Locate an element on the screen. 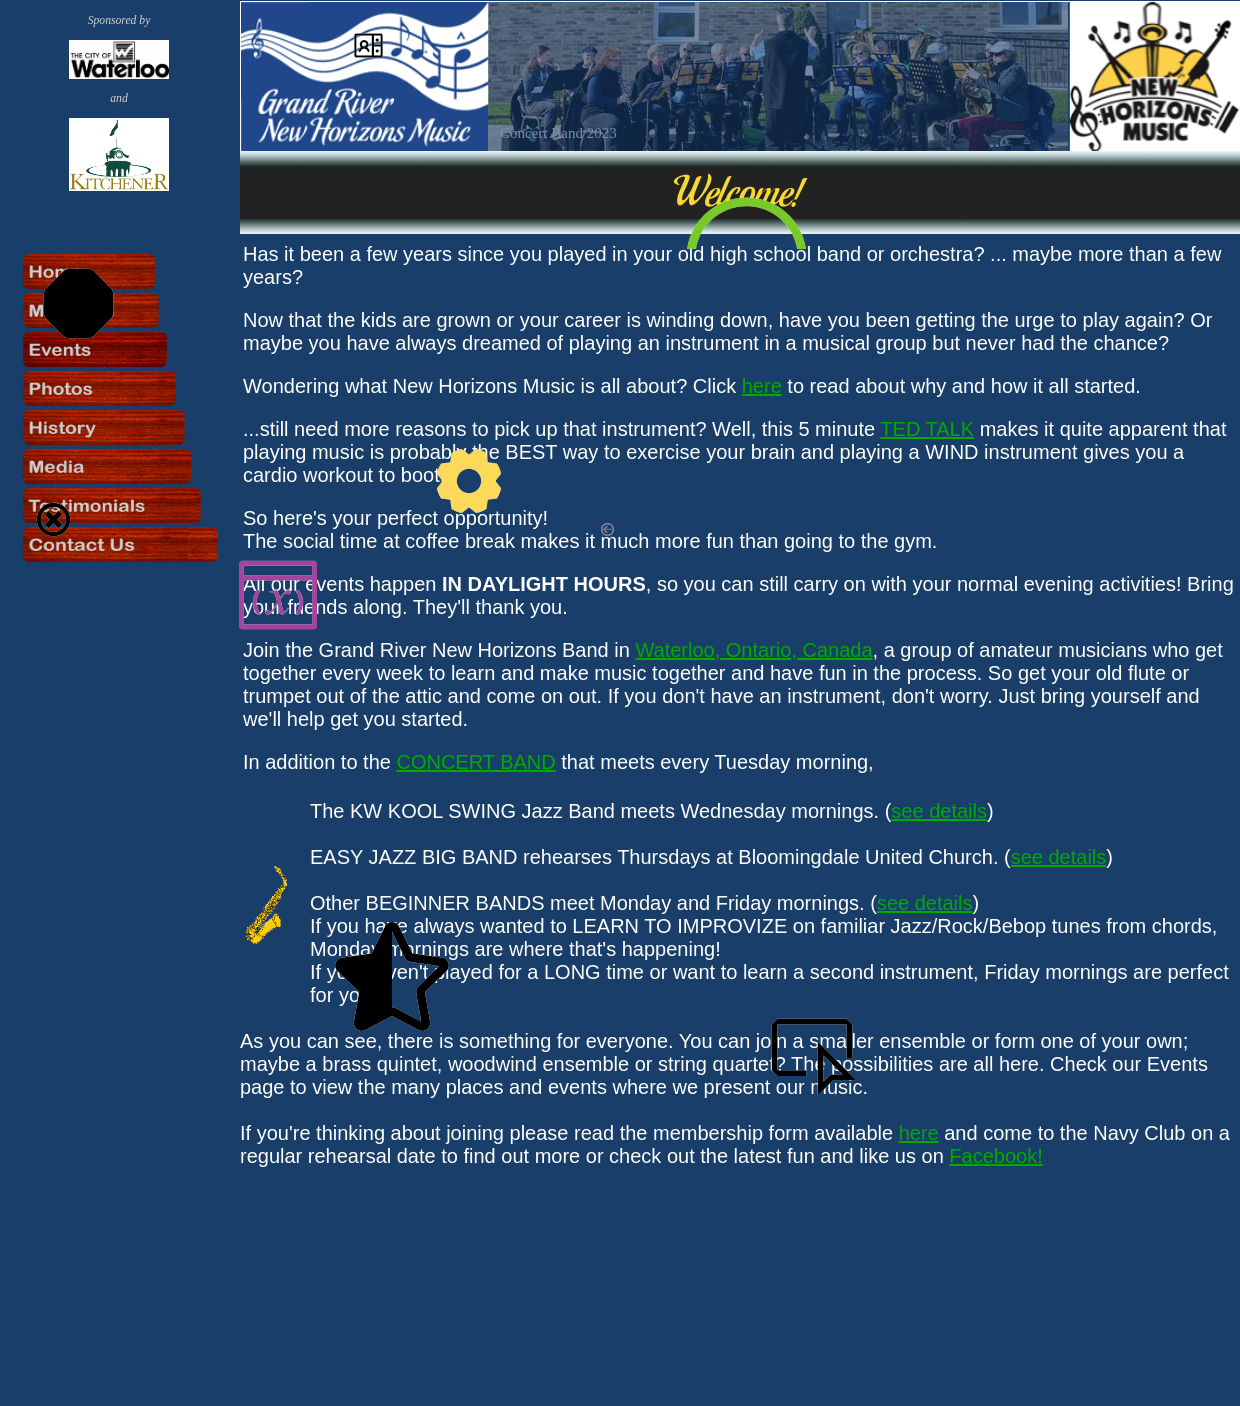 Image resolution: width=1240 pixels, height=1406 pixels. start or join a video conference is located at coordinates (368, 45).